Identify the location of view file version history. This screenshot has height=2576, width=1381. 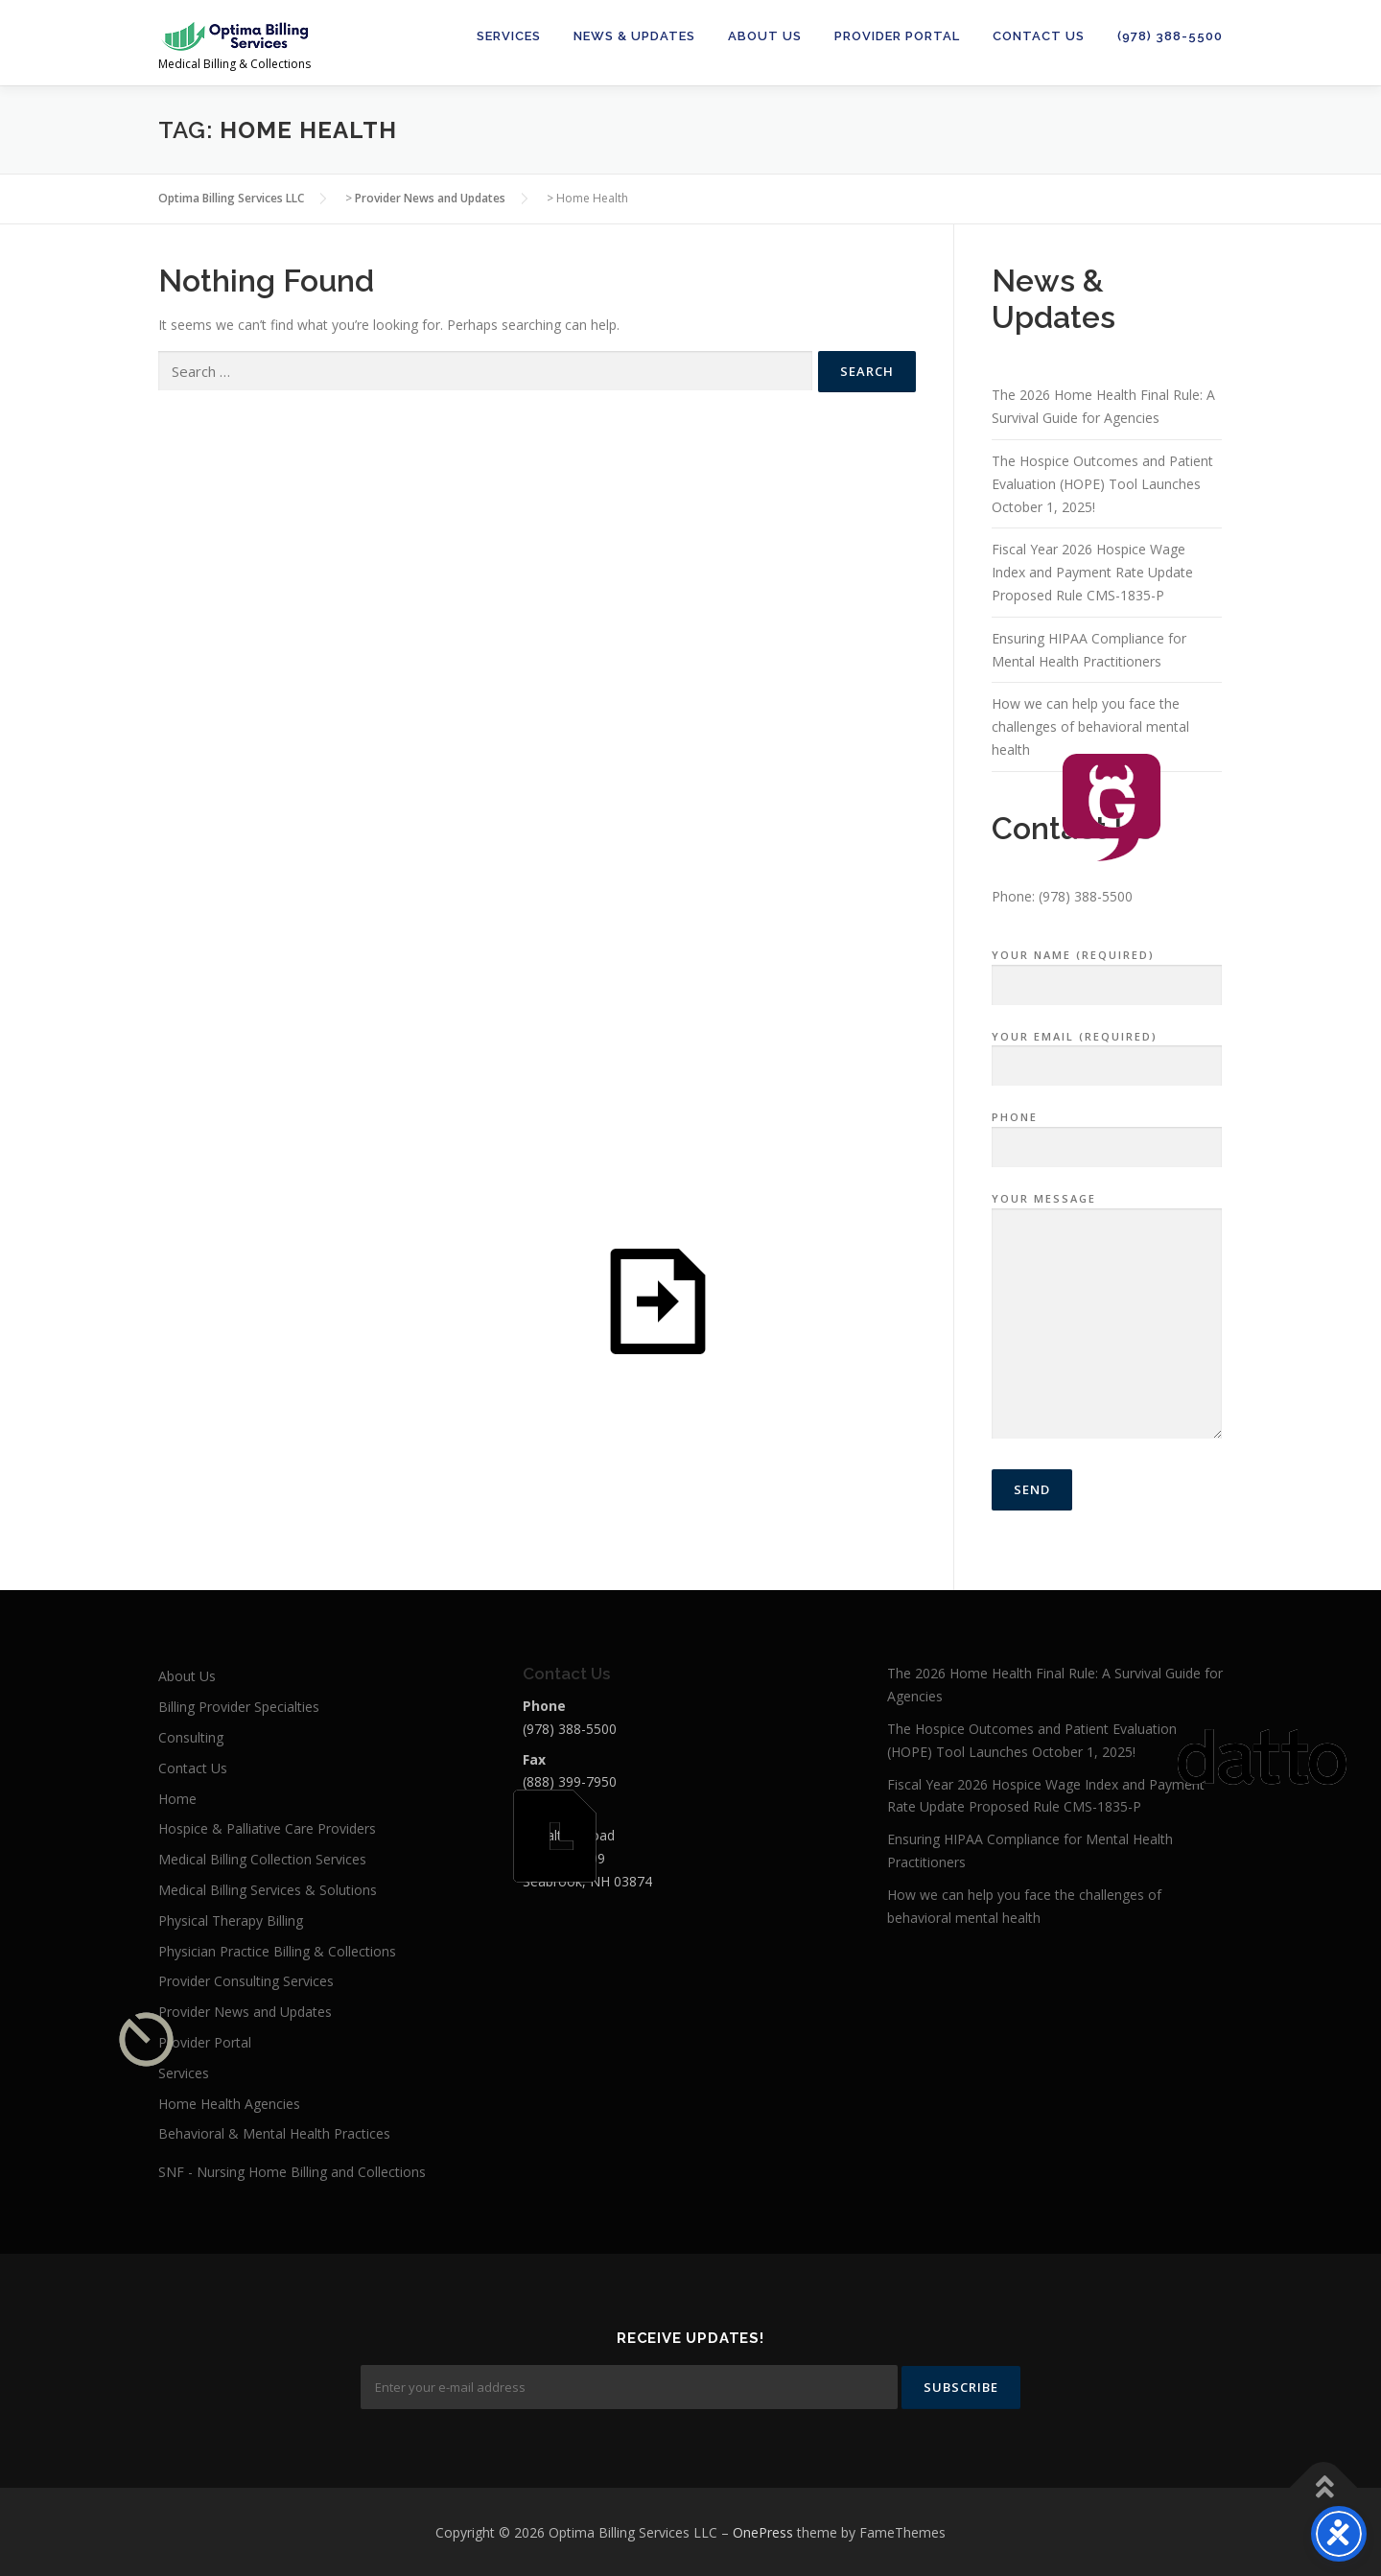
(554, 1836).